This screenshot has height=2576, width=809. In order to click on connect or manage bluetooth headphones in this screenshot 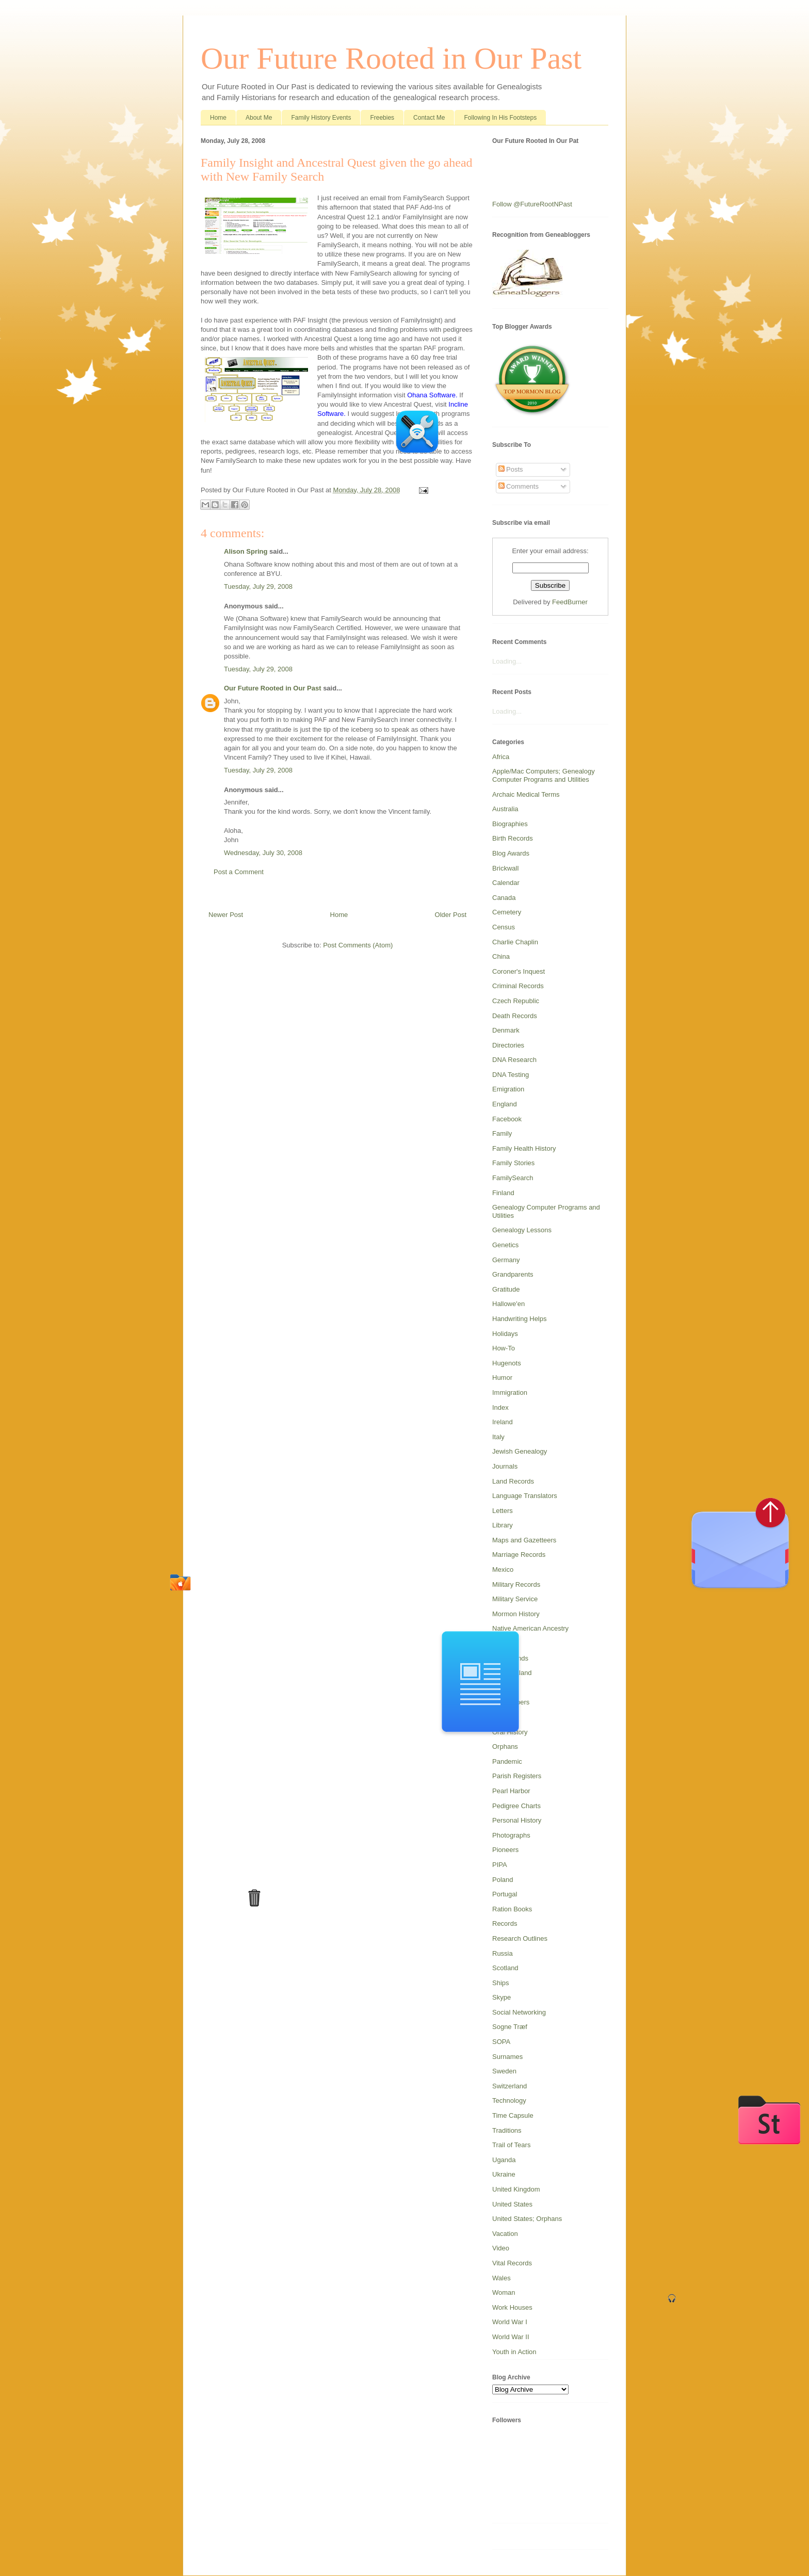, I will do `click(672, 2298)`.